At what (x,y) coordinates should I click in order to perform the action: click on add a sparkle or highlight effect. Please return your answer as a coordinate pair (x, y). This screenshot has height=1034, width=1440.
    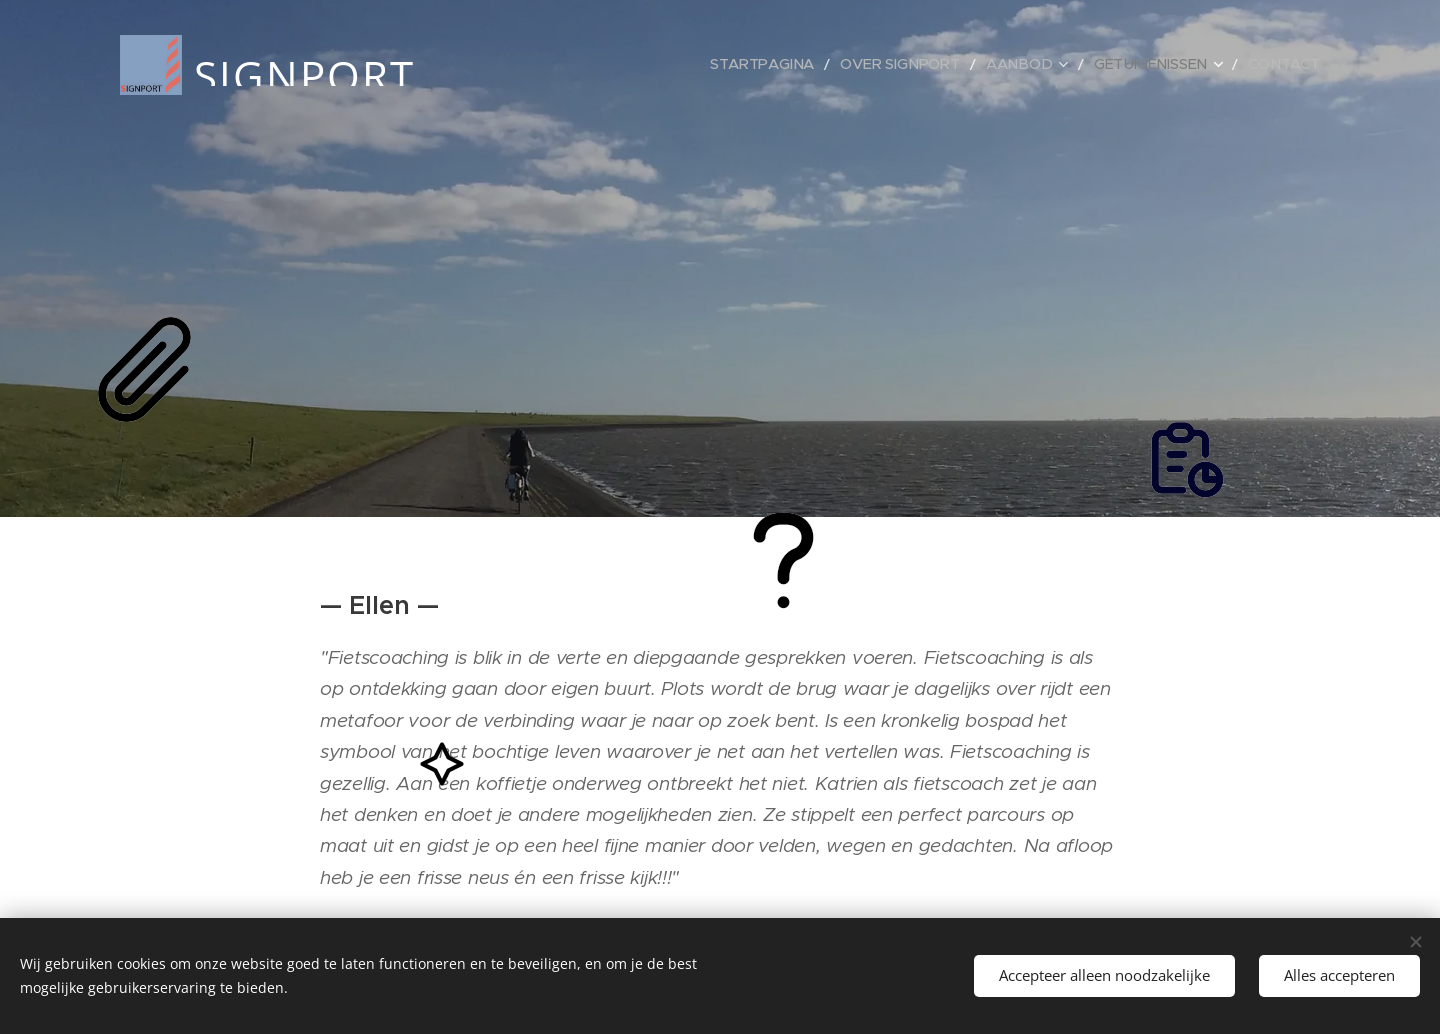
    Looking at the image, I should click on (442, 764).